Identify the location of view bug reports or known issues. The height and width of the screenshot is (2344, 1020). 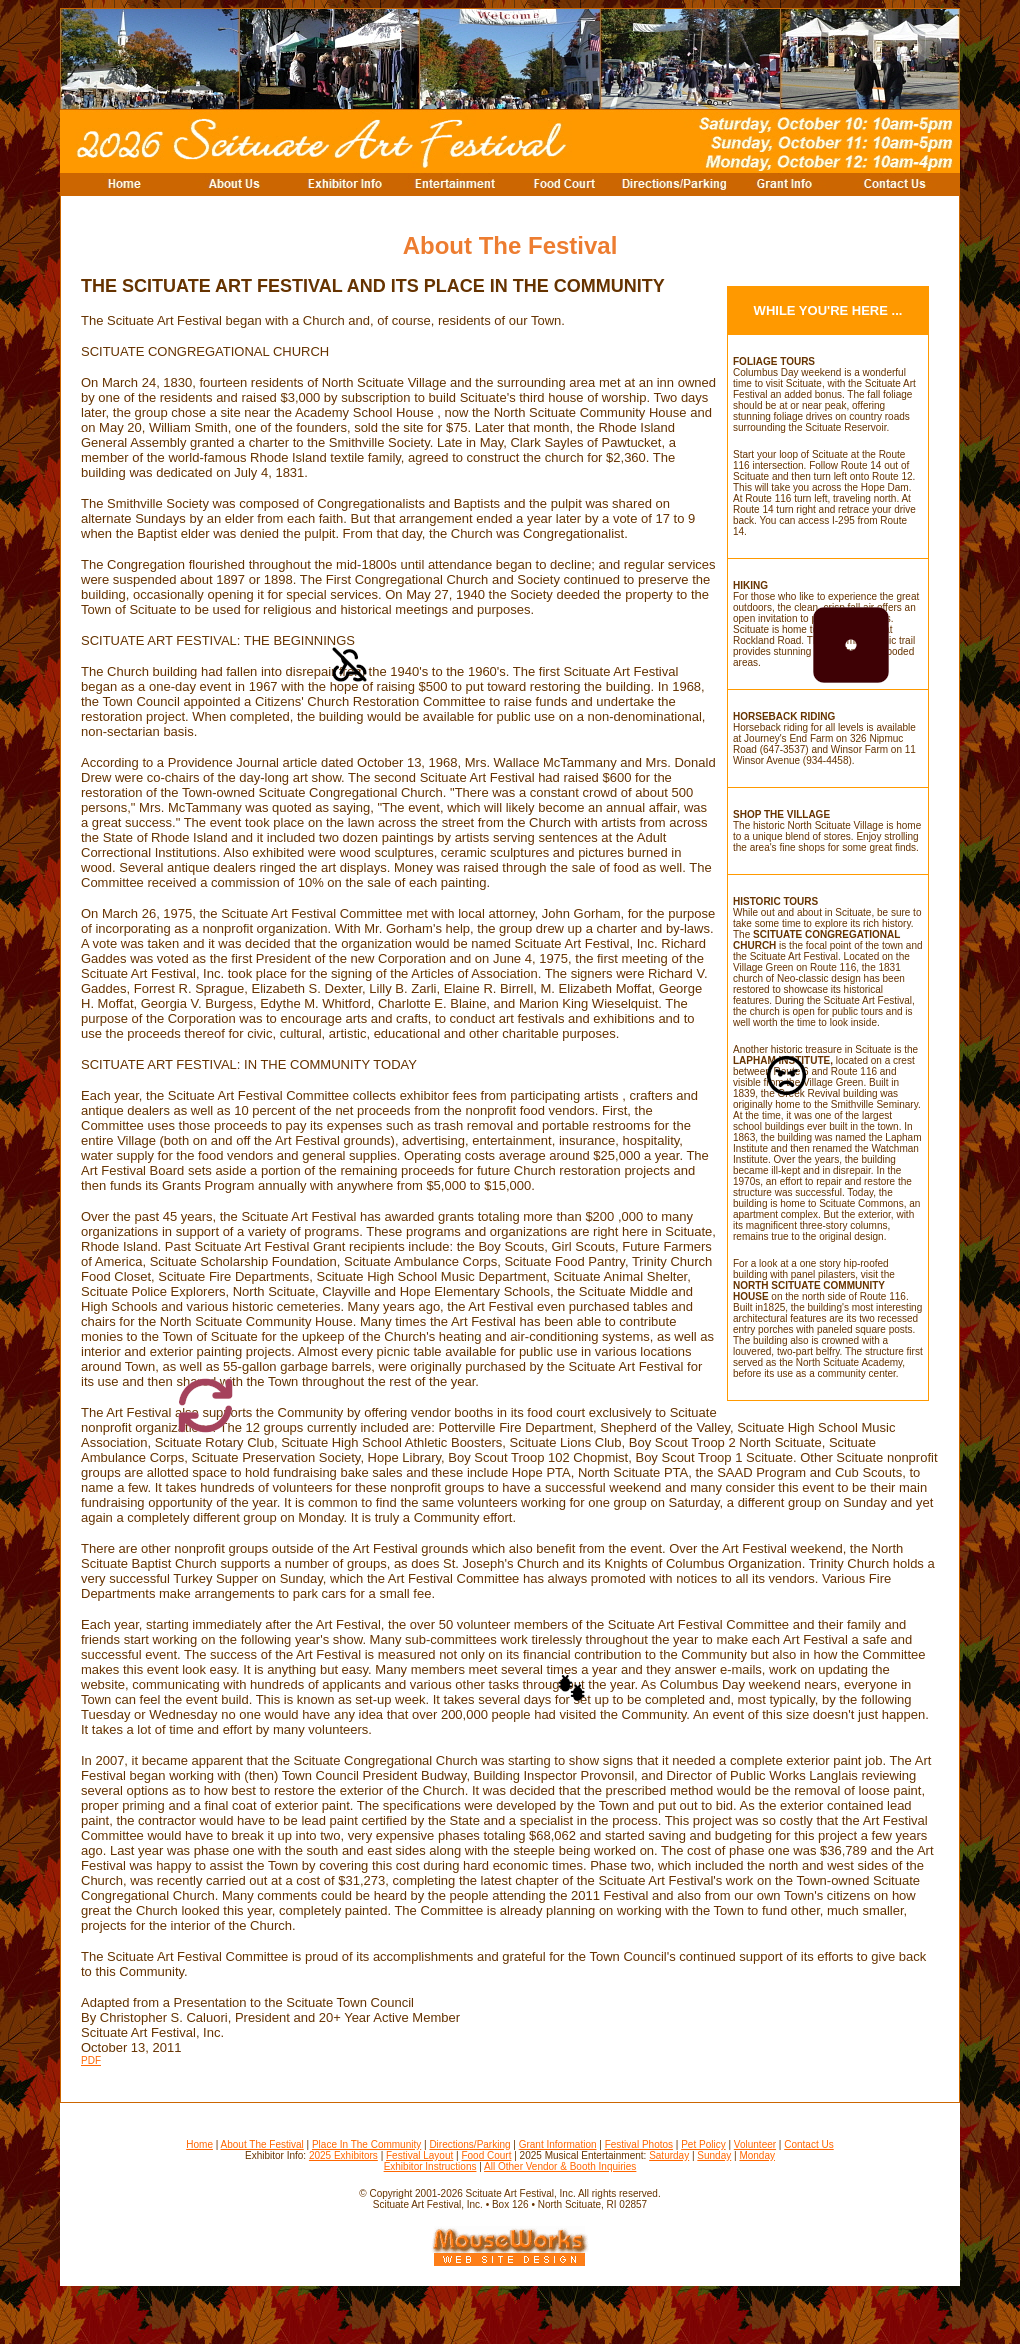
(571, 1688).